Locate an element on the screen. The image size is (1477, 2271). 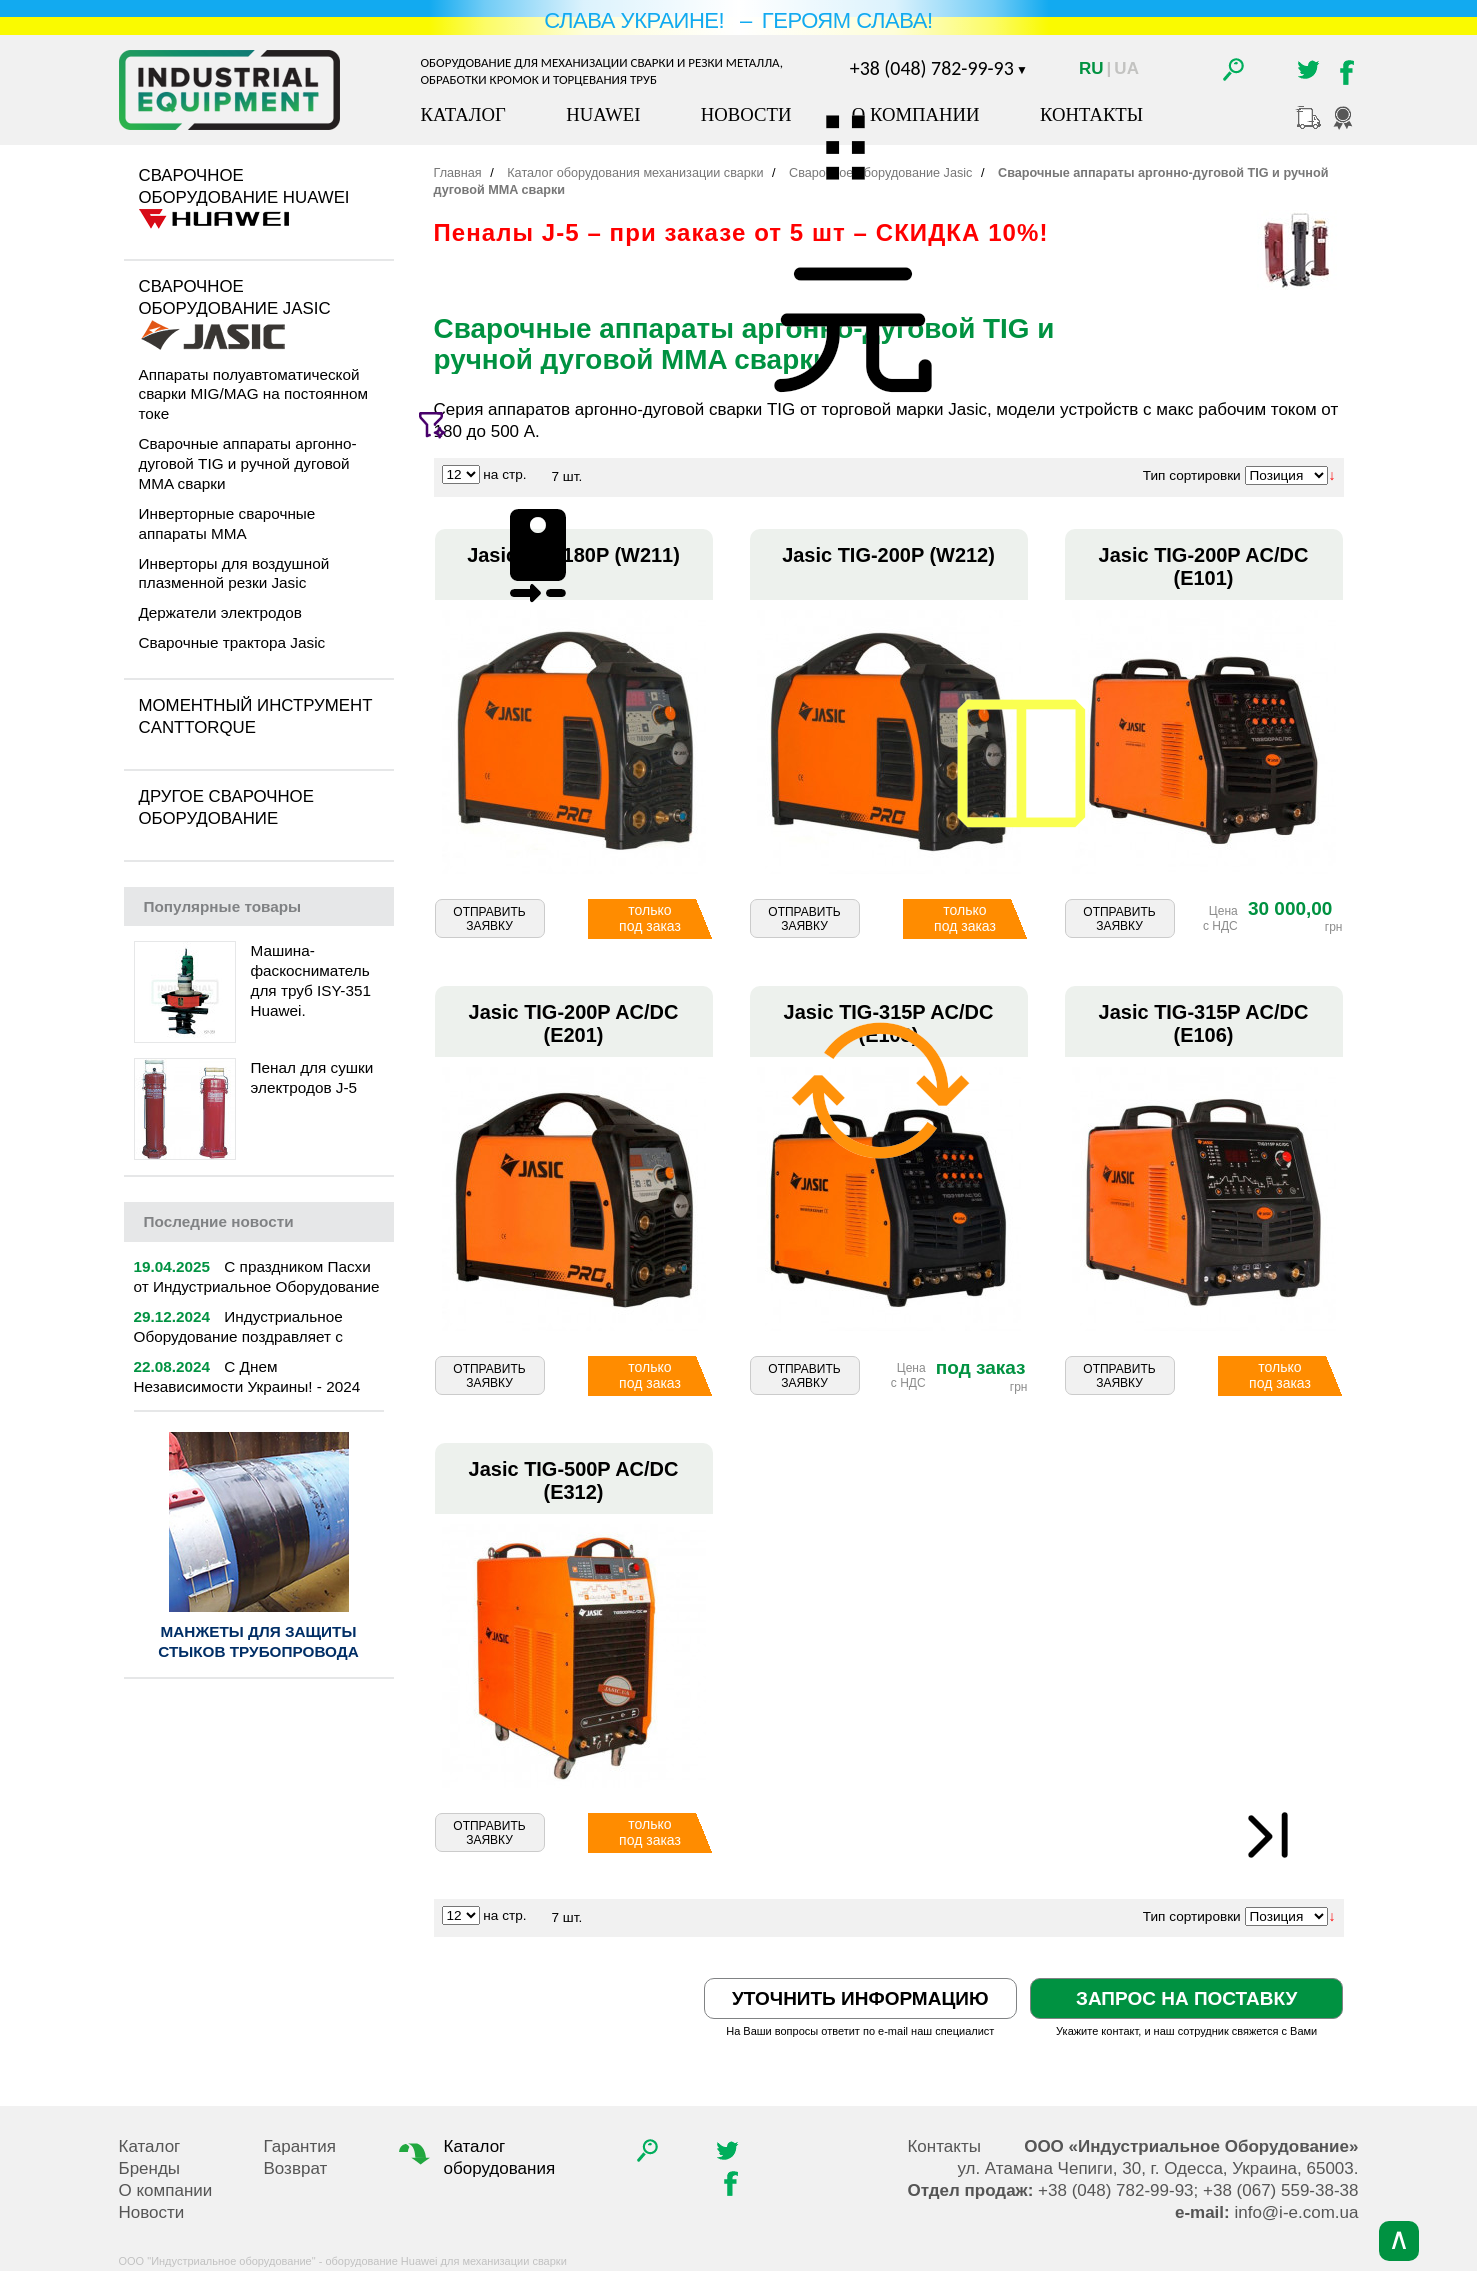
sync or refresh data is located at coordinates (880, 1090).